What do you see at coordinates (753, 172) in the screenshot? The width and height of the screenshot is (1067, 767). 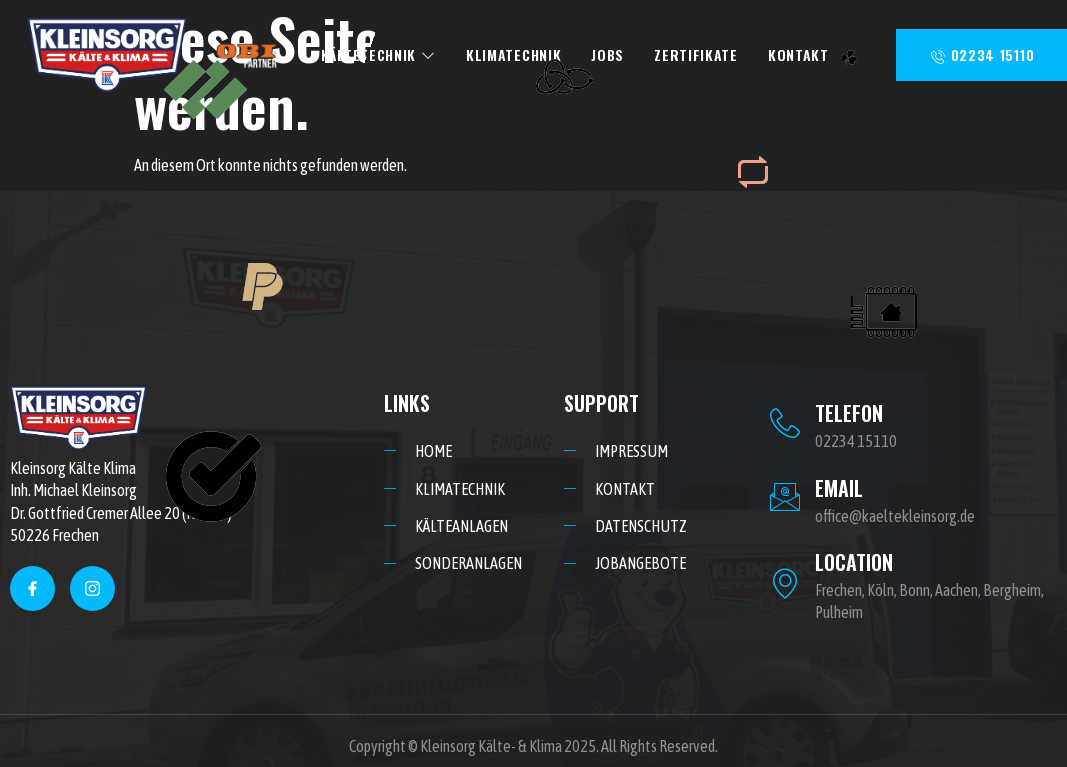 I see `enable repeat or loop playback` at bounding box center [753, 172].